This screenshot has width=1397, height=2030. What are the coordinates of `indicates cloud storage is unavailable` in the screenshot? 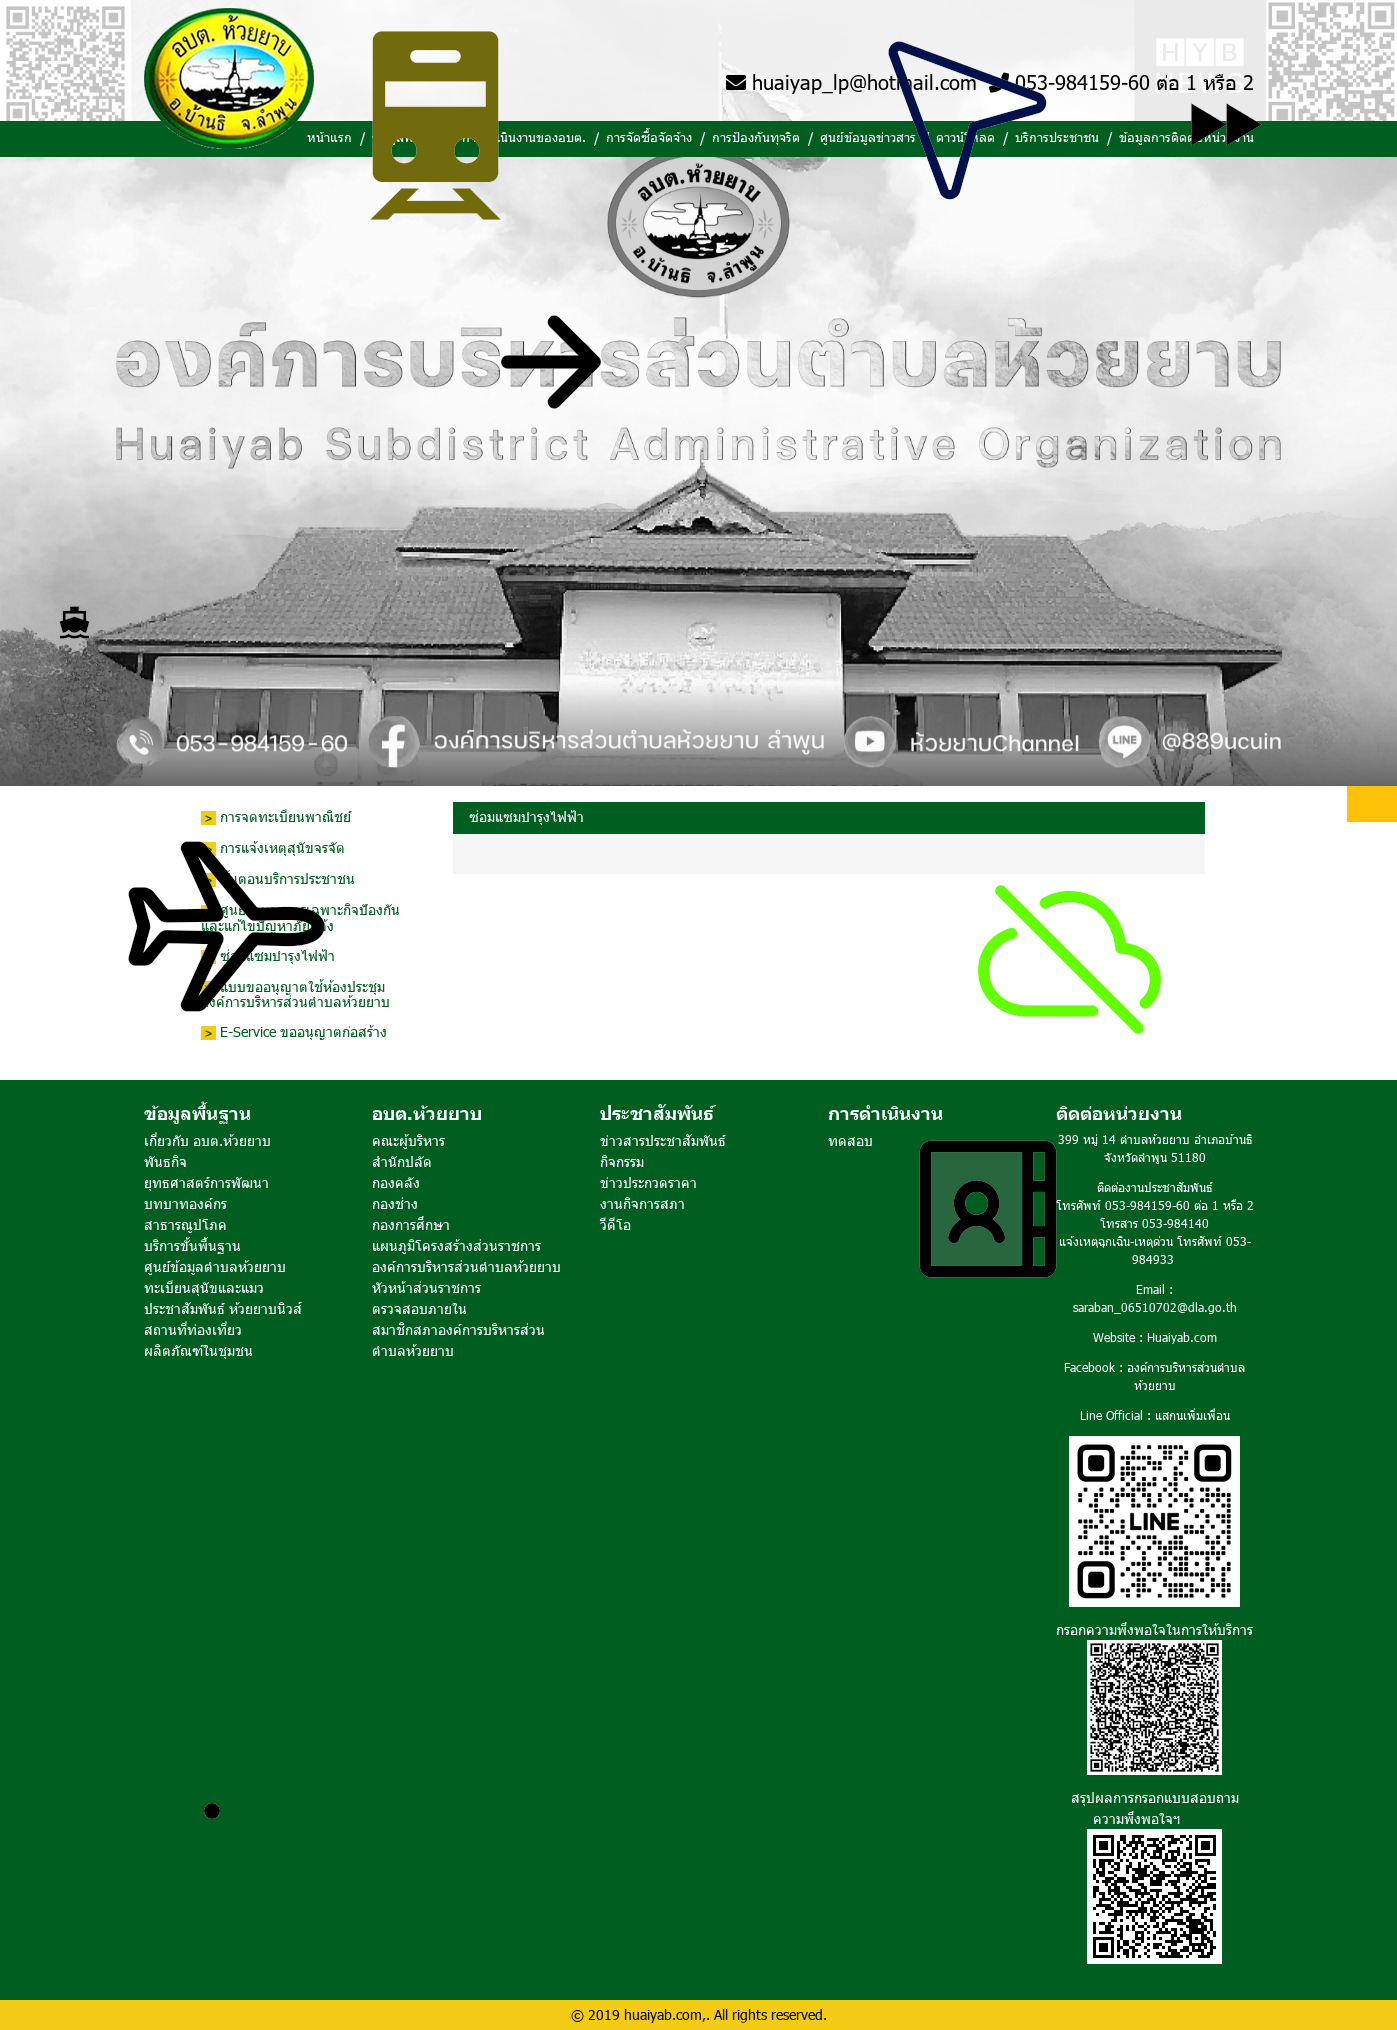 It's located at (1069, 959).